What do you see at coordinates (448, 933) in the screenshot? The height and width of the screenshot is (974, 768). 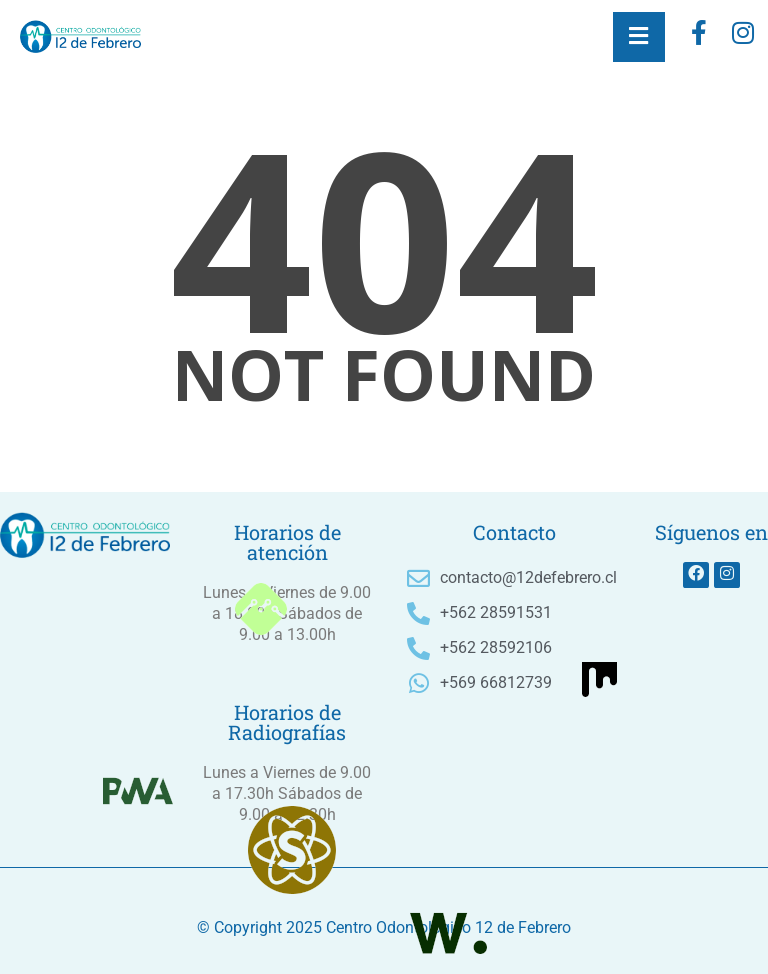 I see `visit the Awwwards website` at bounding box center [448, 933].